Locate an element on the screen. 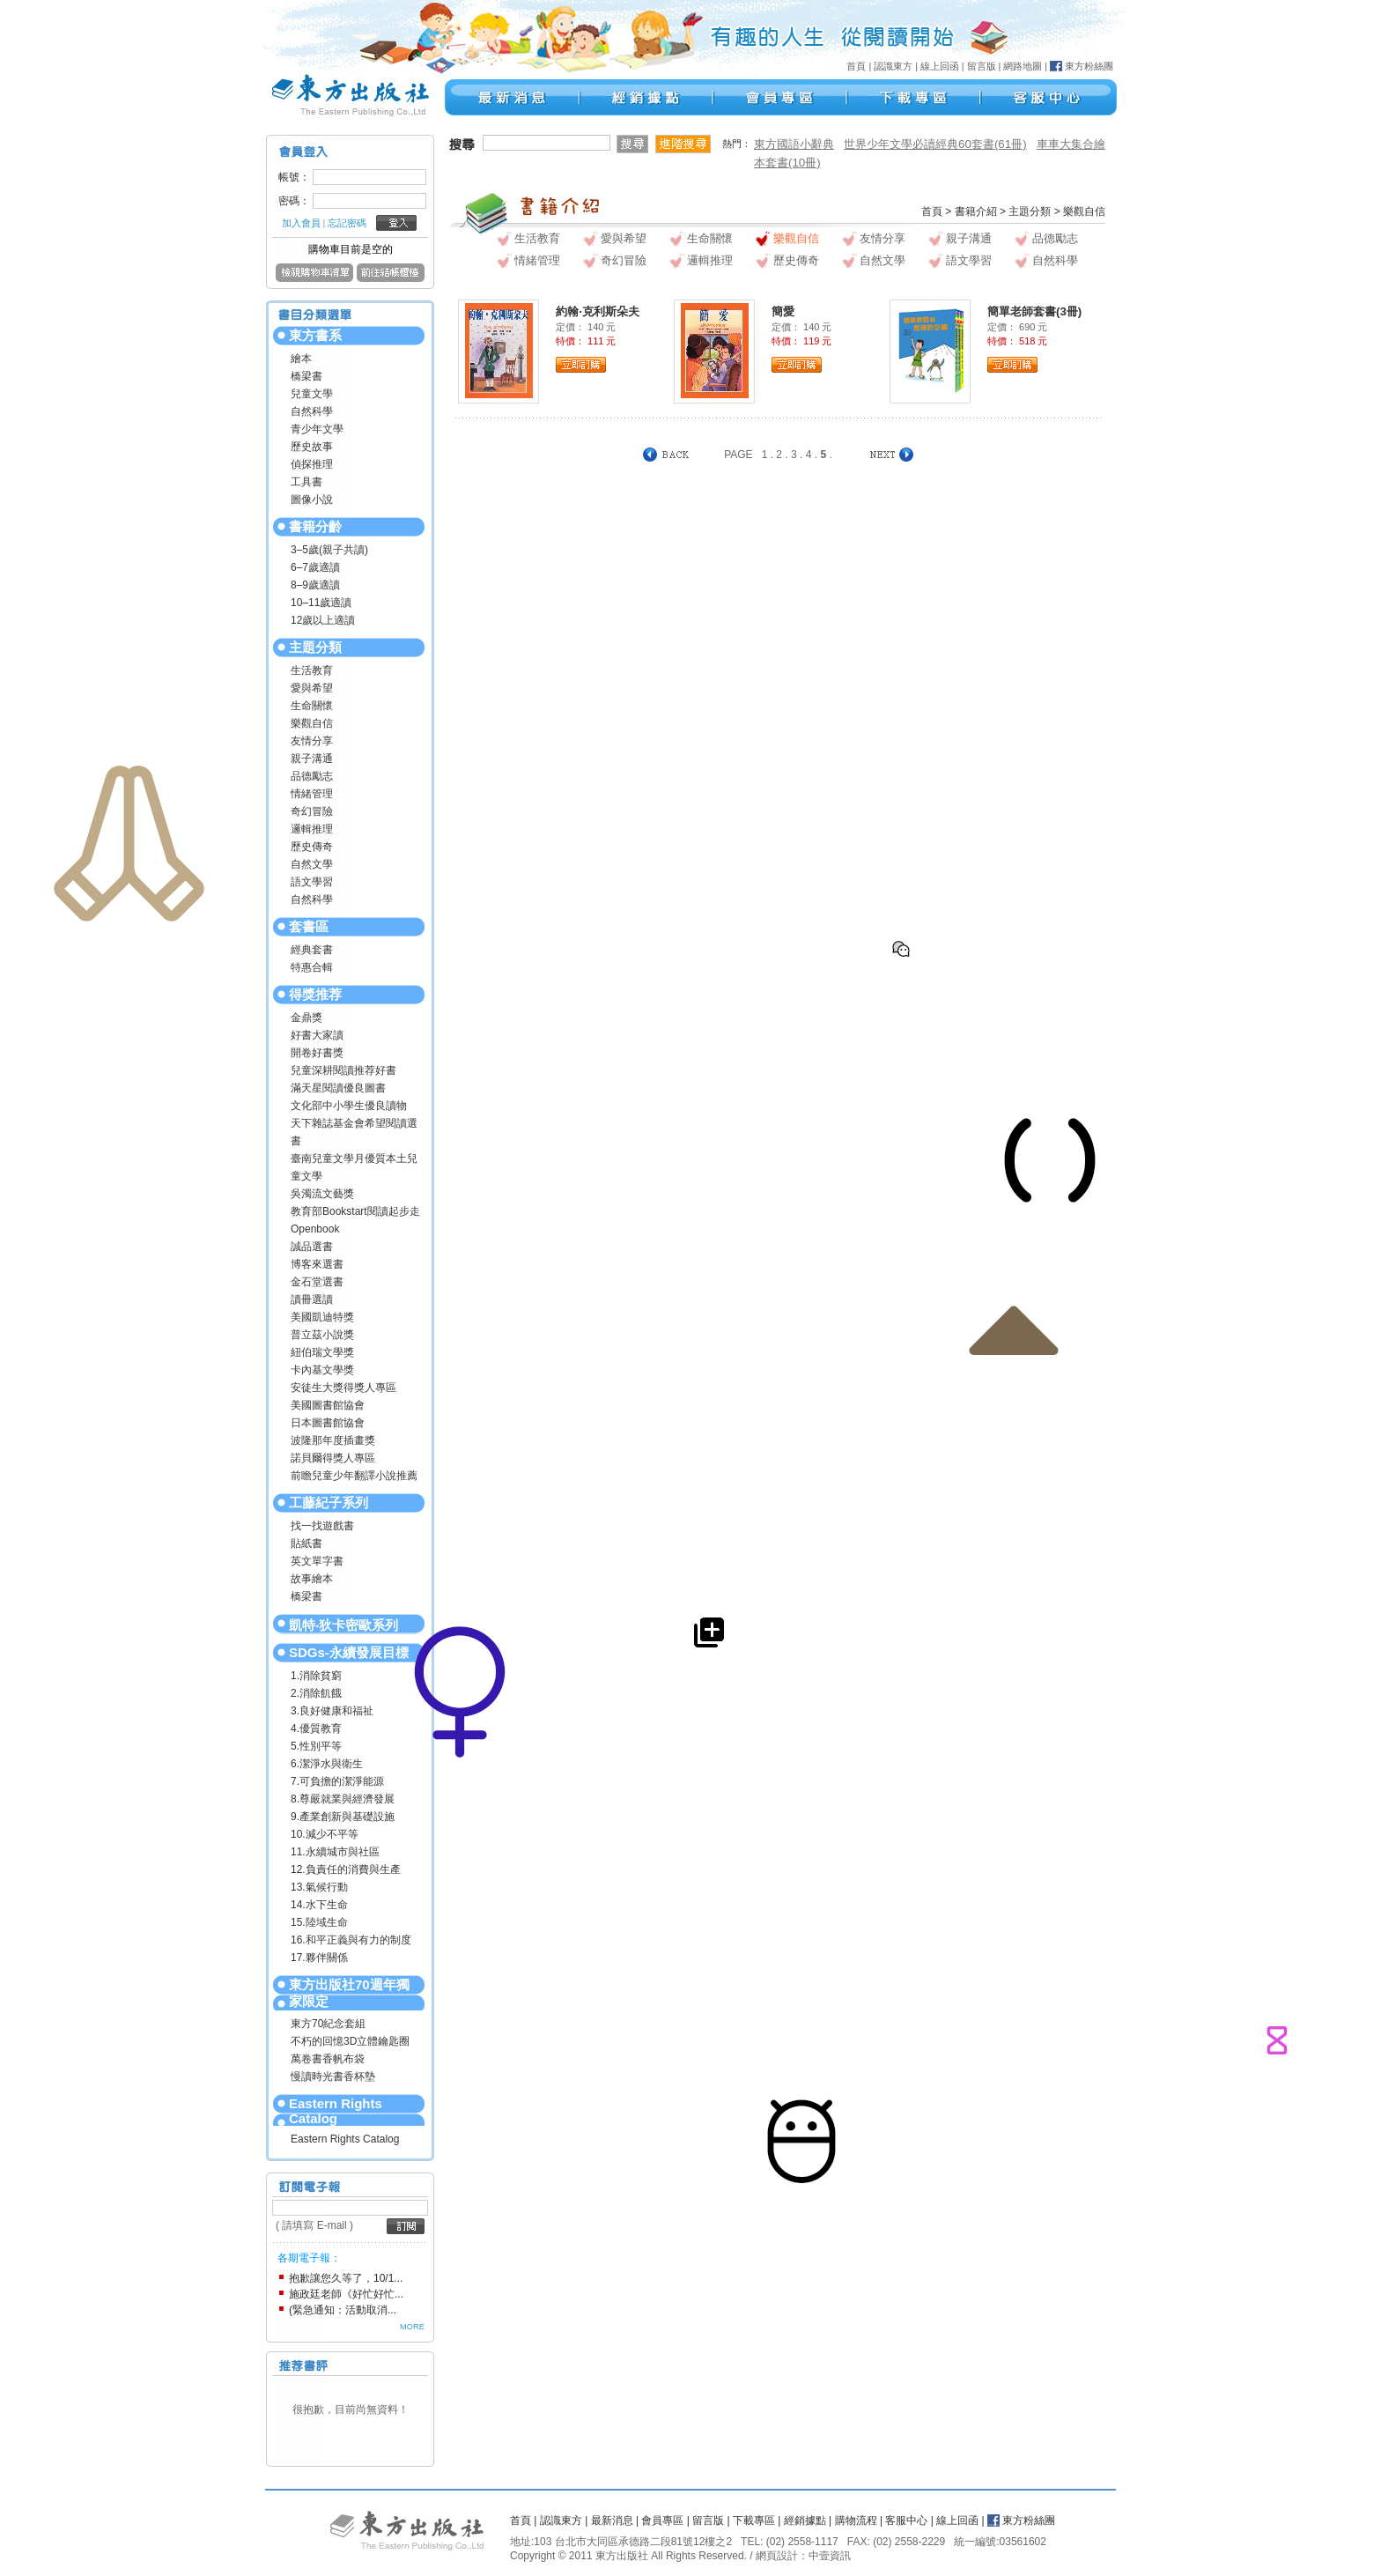 The image size is (1381, 2576). indicates loading or processing in progress is located at coordinates (1277, 2040).